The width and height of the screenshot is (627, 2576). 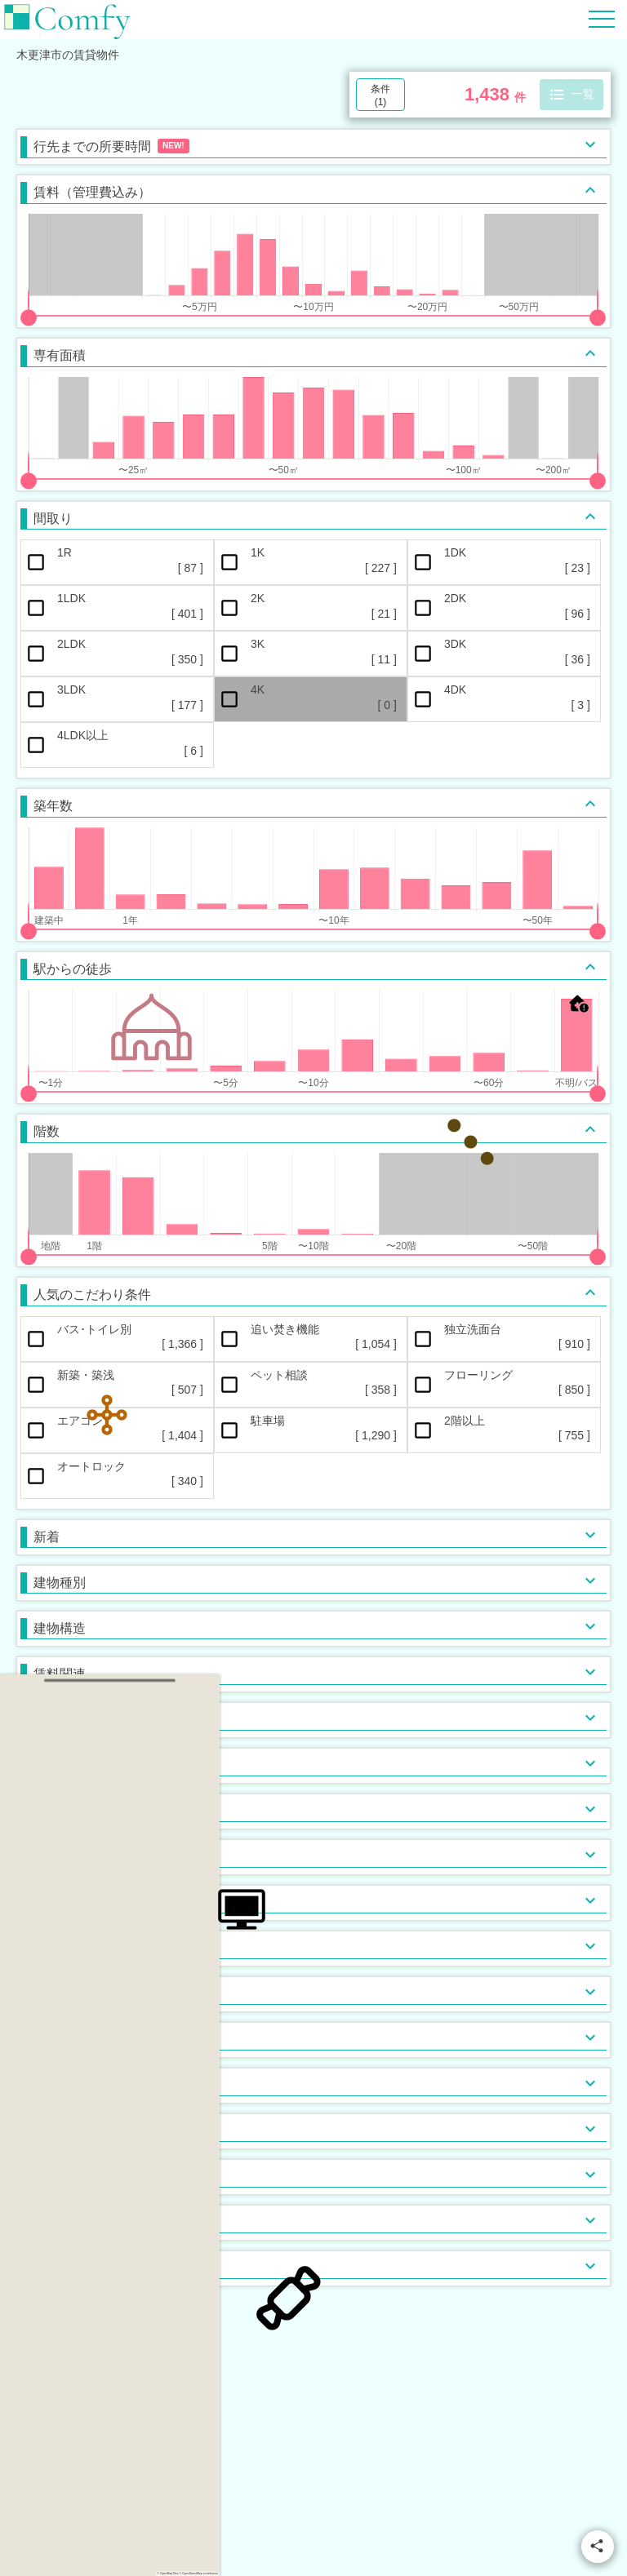 I want to click on access TV or video streaming options, so click(x=242, y=1909).